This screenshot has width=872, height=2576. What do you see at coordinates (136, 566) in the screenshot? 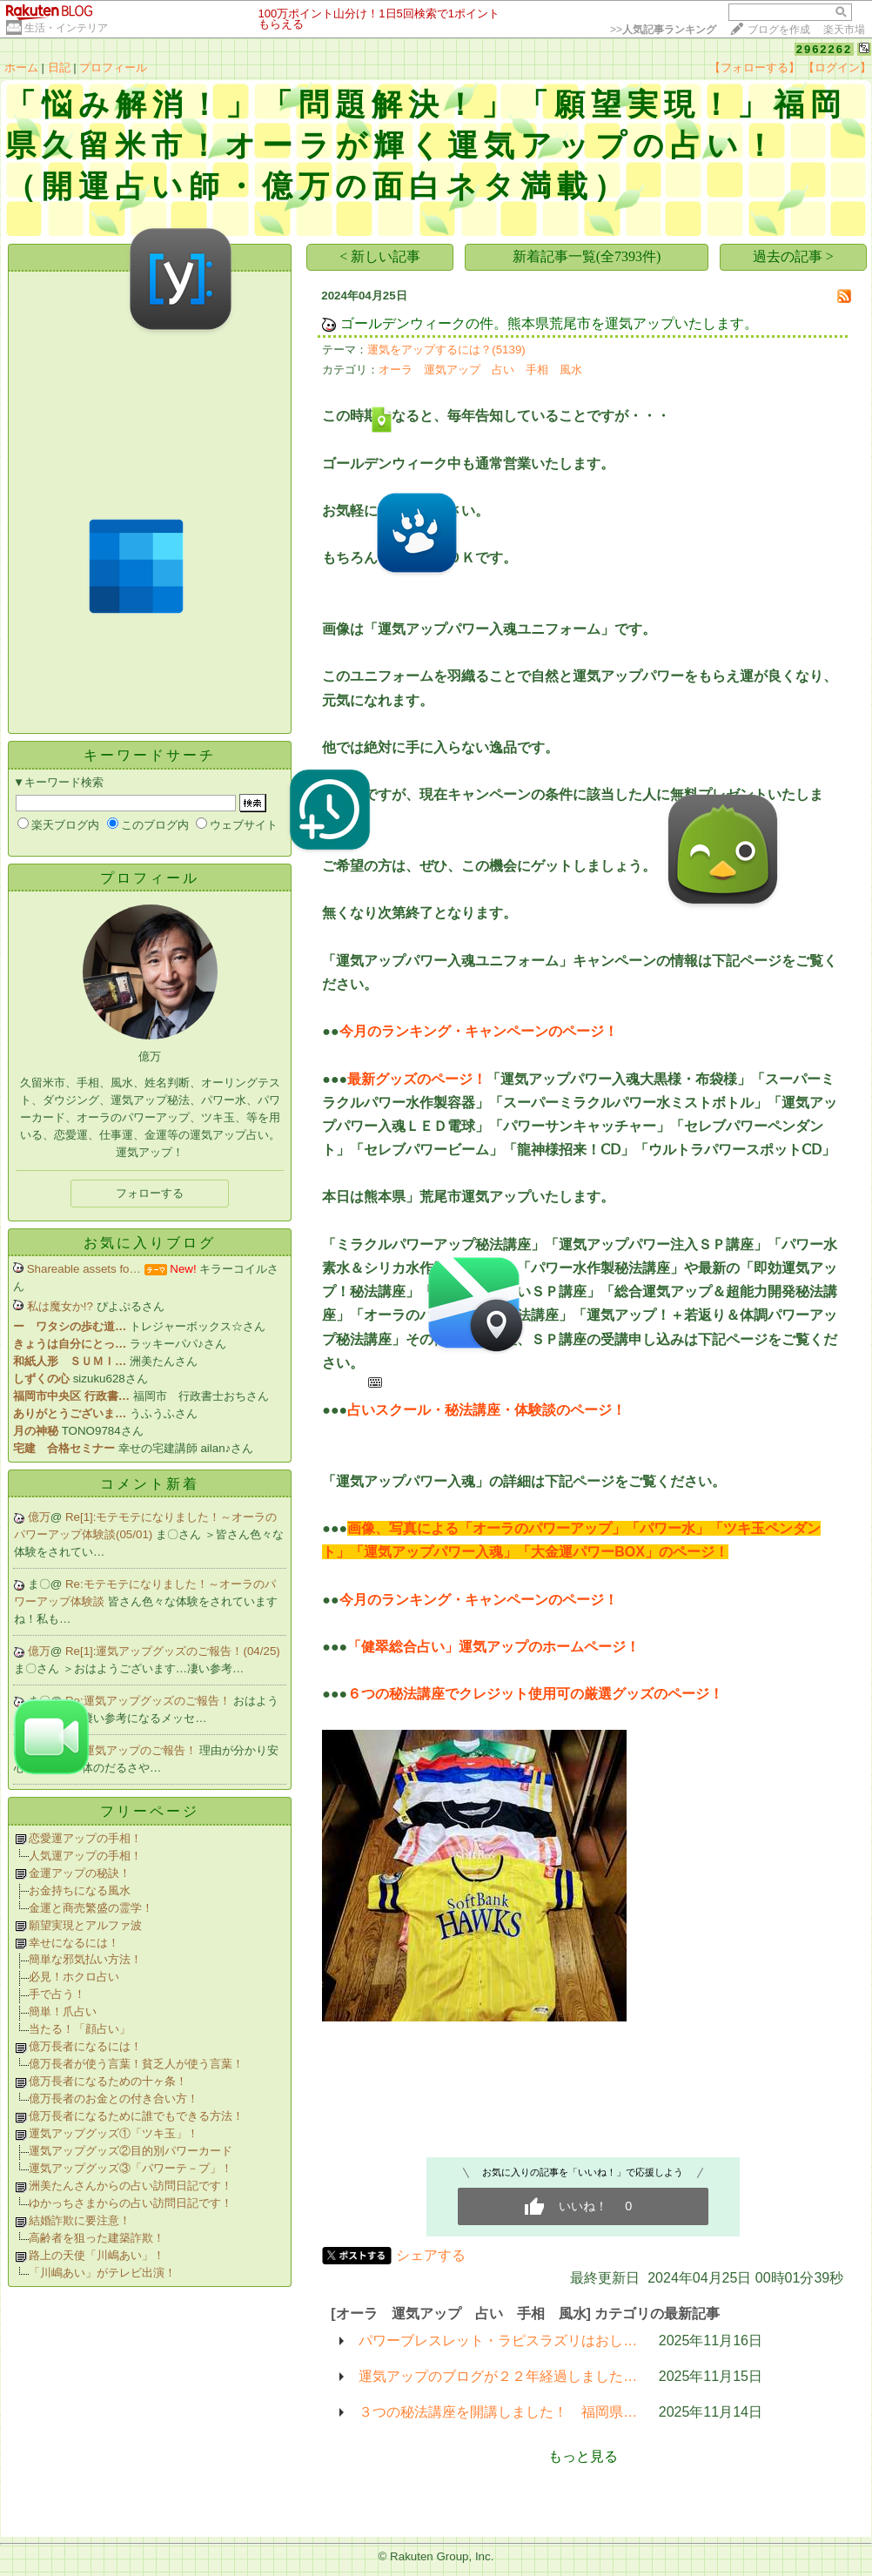
I see `open the calendar app` at bounding box center [136, 566].